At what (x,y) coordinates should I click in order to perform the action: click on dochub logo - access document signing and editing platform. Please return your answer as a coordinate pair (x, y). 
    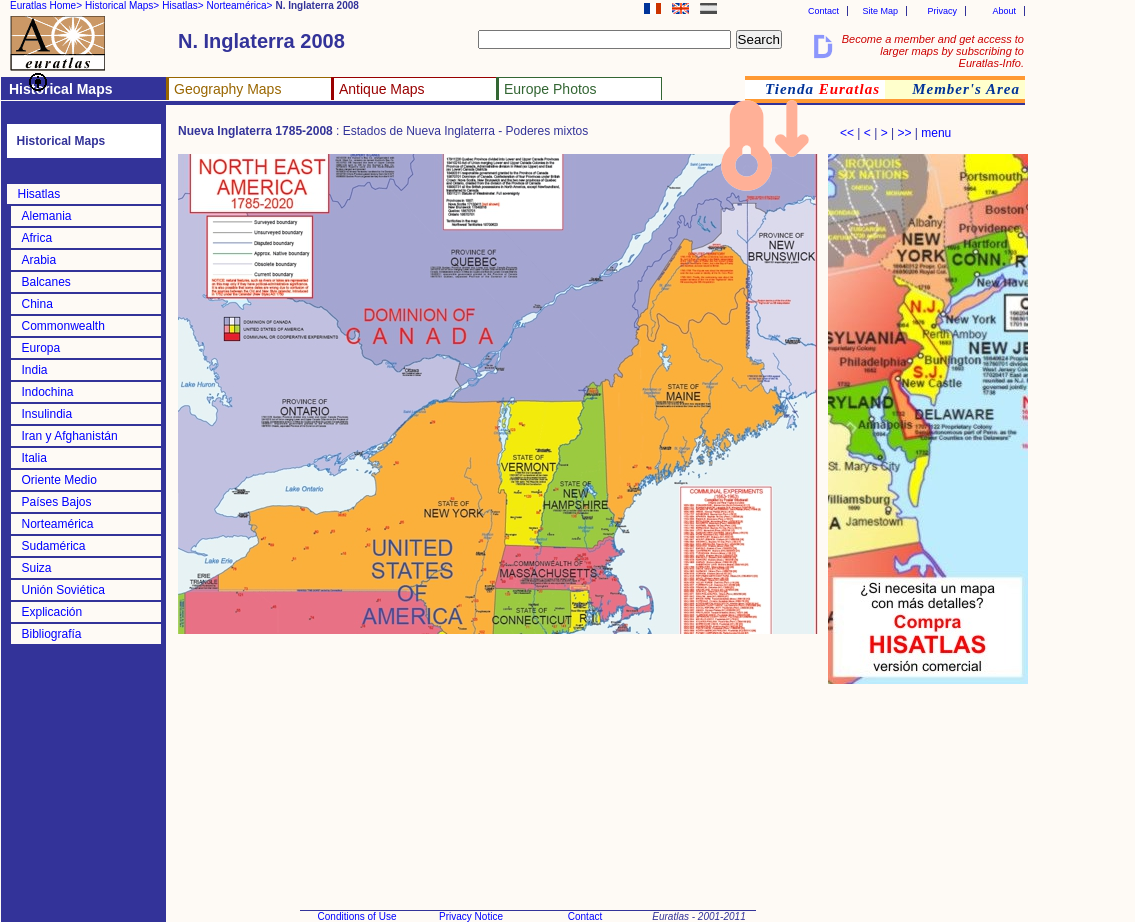
    Looking at the image, I should click on (823, 46).